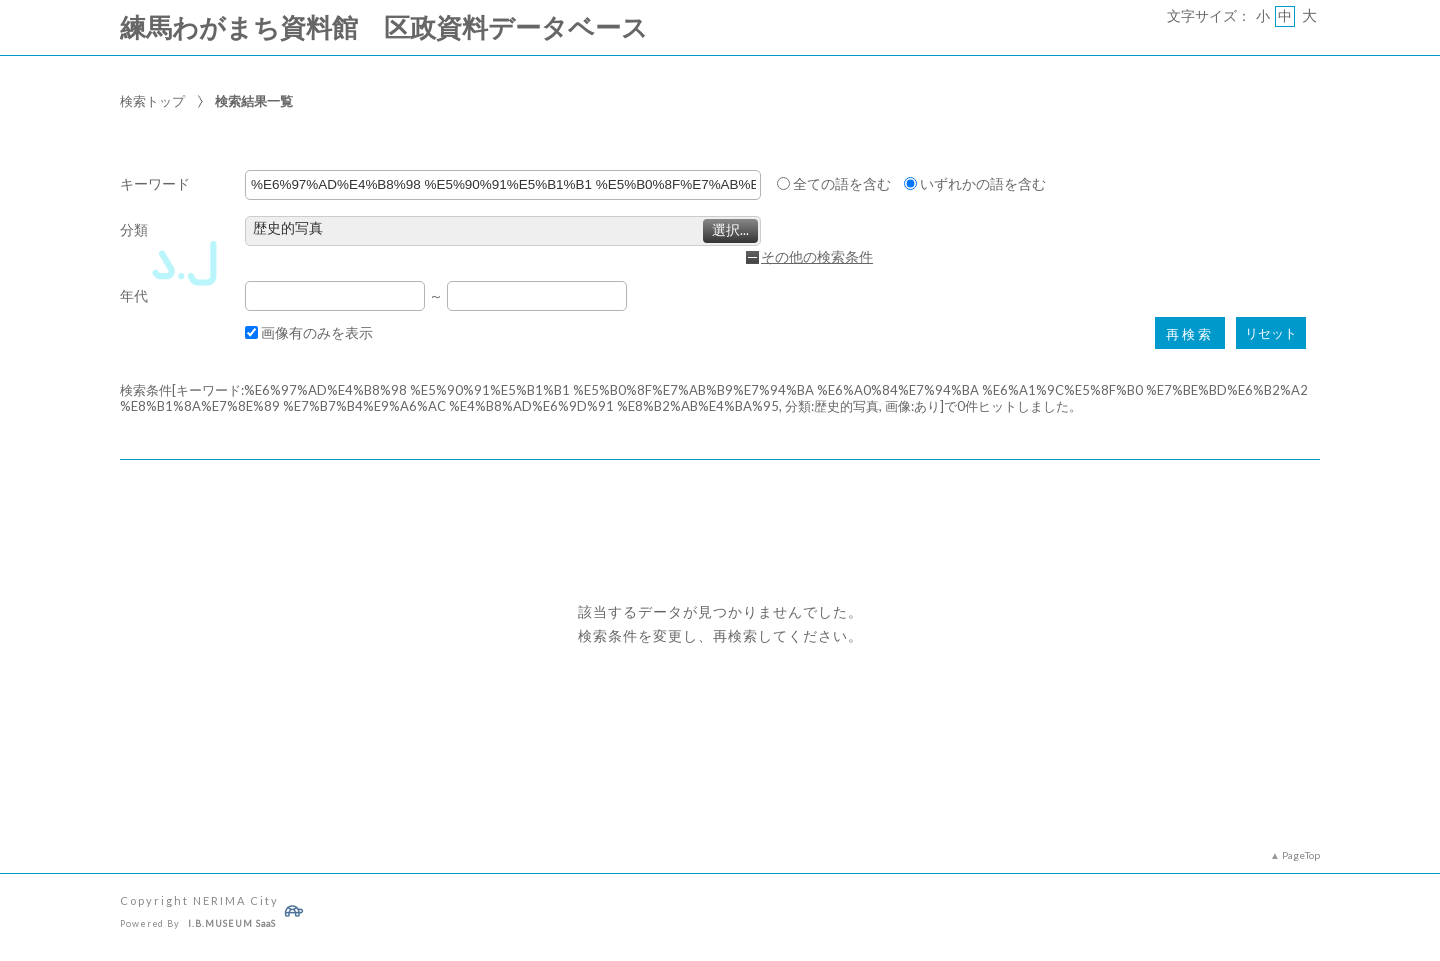 The height and width of the screenshot is (961, 1440). I want to click on represents Libyan dinar currency, so click(184, 266).